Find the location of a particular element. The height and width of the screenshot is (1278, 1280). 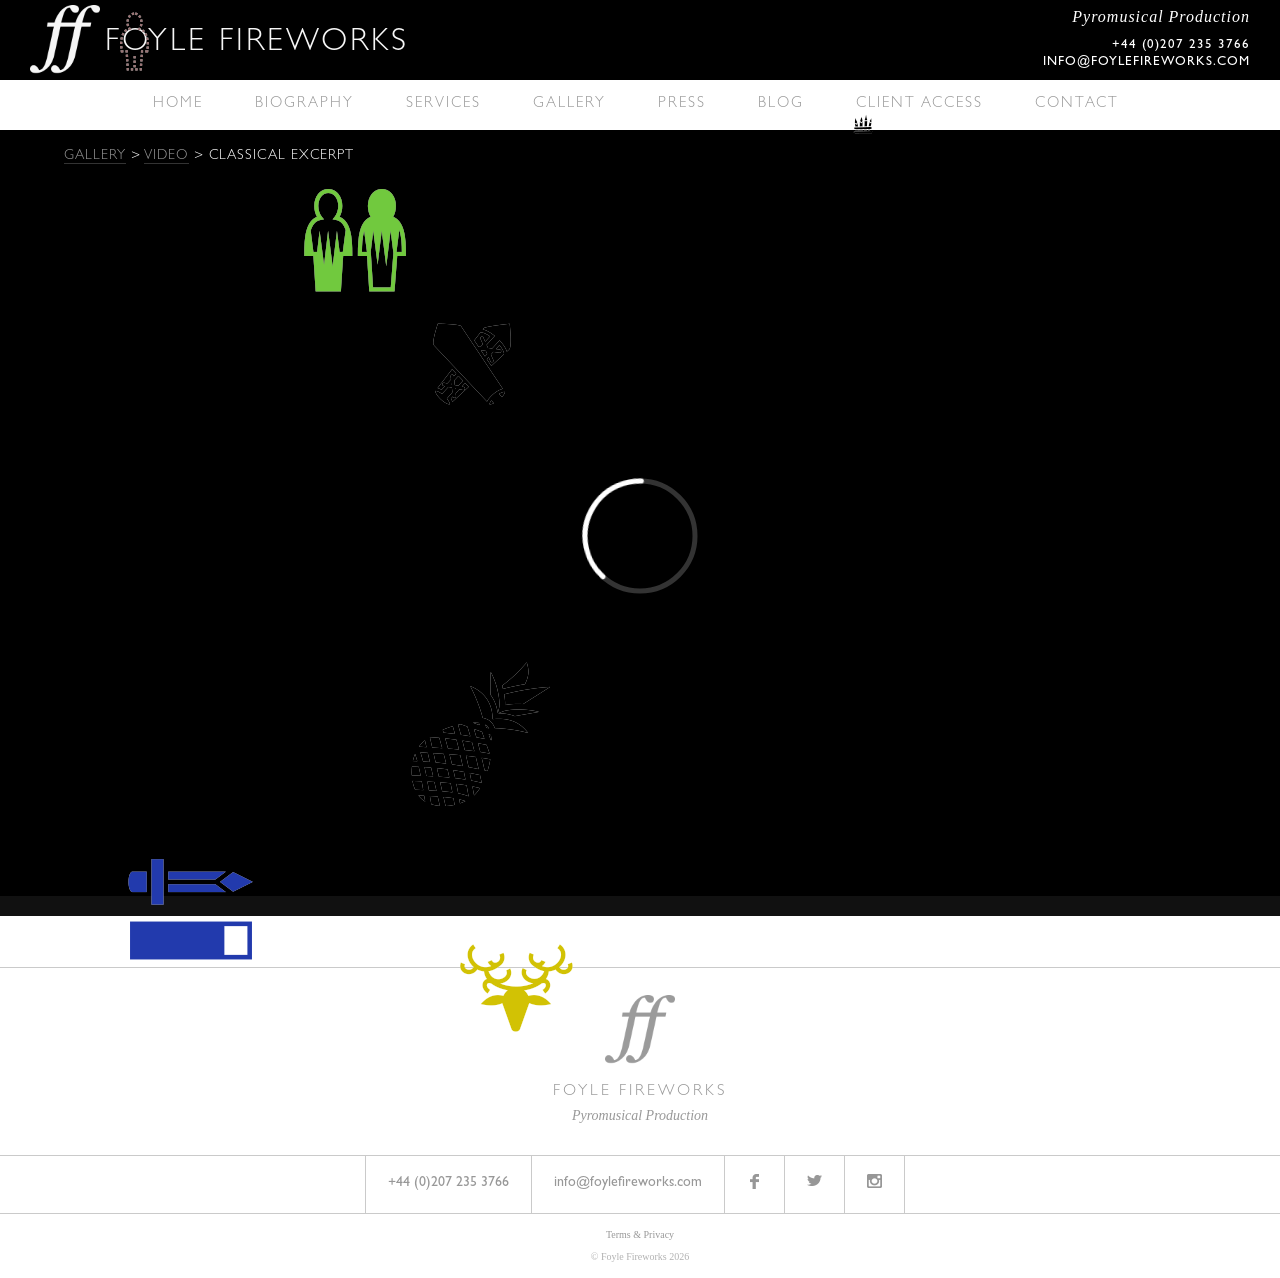

place defensive barrier or fortification is located at coordinates (863, 124).